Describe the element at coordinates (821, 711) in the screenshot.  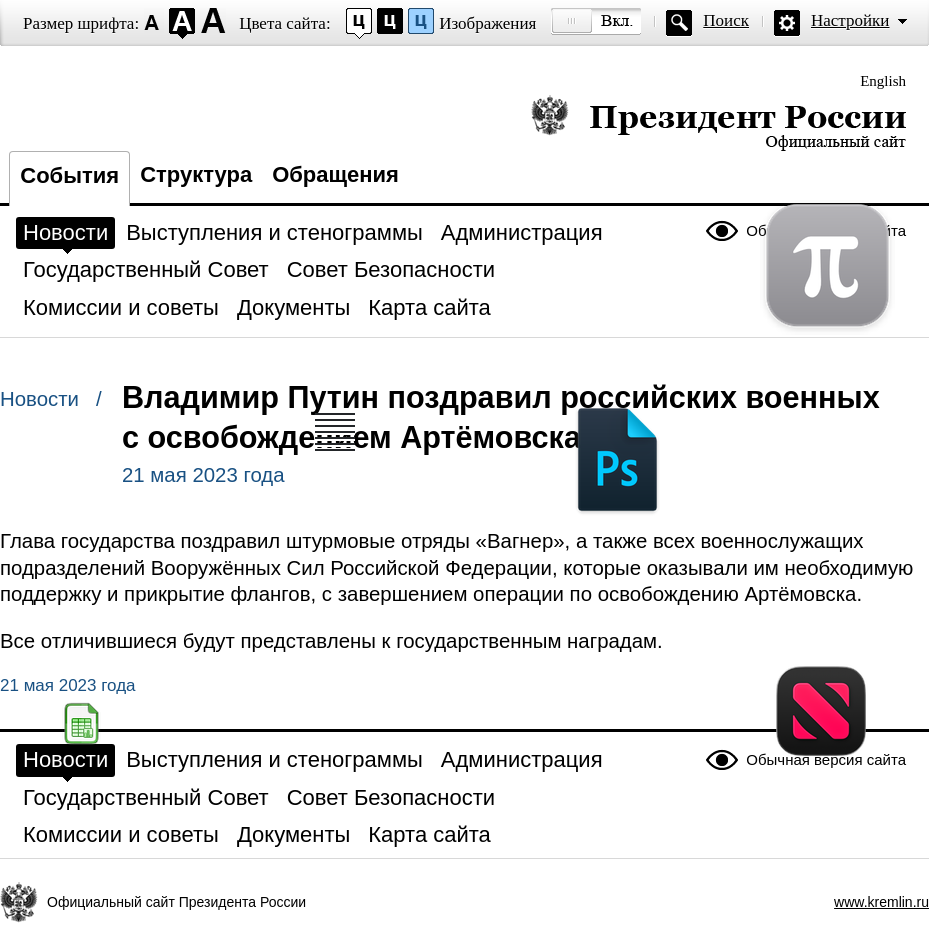
I see `open the Apple News app` at that location.